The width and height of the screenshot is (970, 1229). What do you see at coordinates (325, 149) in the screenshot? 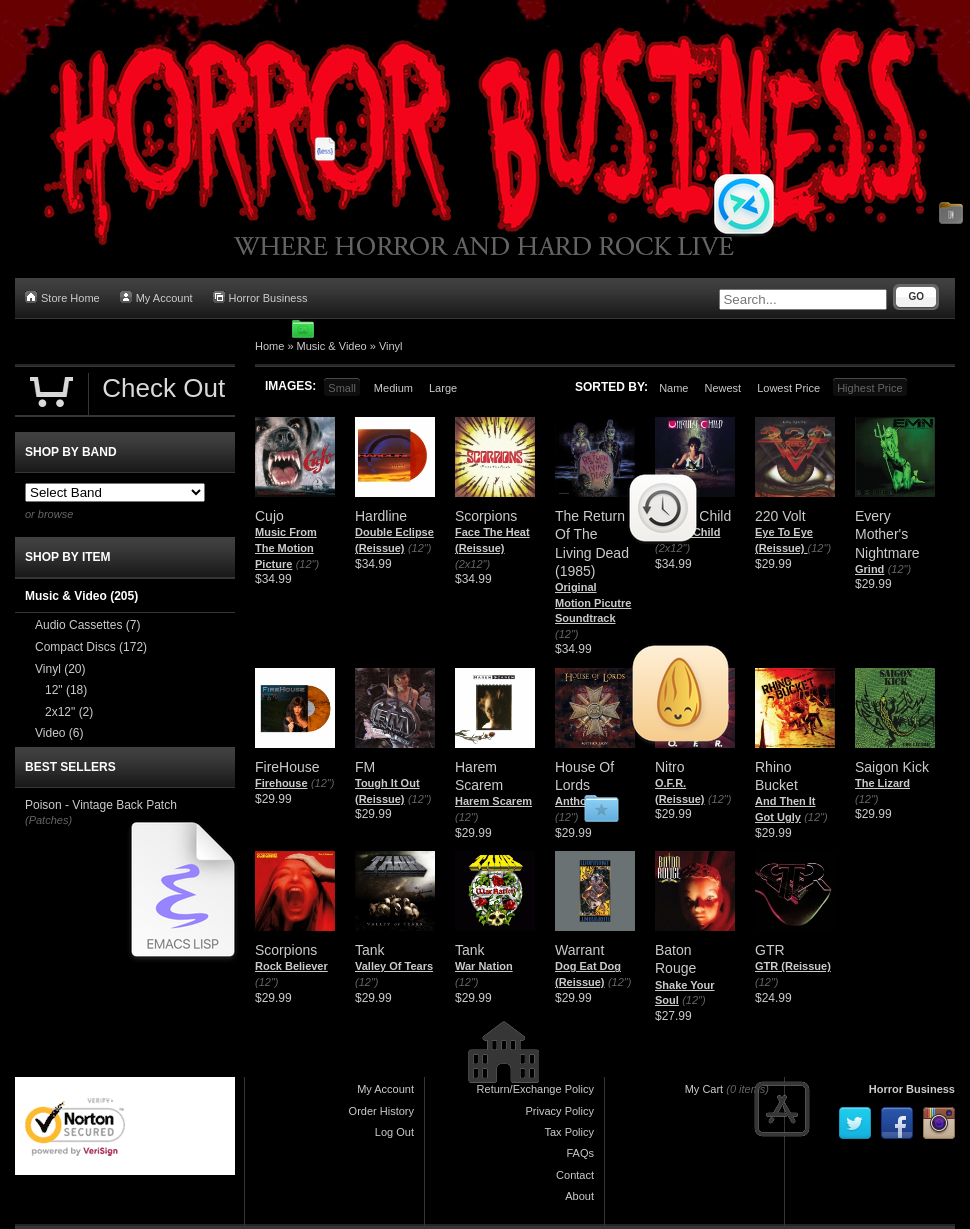
I see `a LESS stylesheet file` at bounding box center [325, 149].